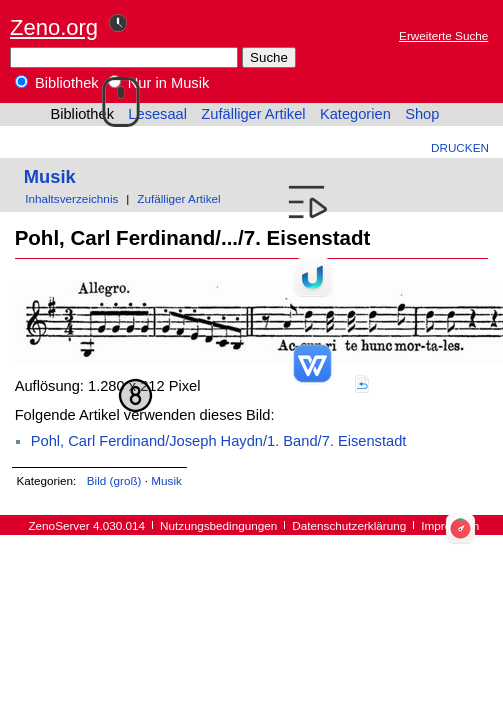  I want to click on indicates urgent or time-sensitive status, so click(118, 23).